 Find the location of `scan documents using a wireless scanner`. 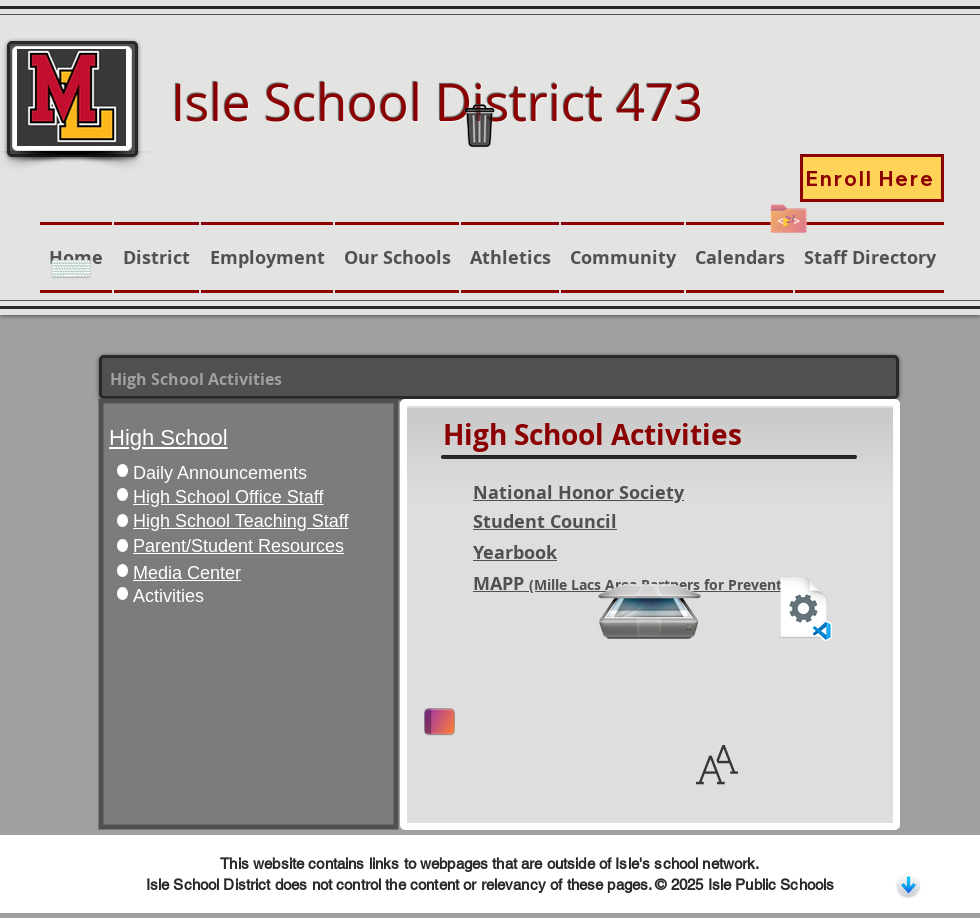

scan documents using a wireless scanner is located at coordinates (649, 611).